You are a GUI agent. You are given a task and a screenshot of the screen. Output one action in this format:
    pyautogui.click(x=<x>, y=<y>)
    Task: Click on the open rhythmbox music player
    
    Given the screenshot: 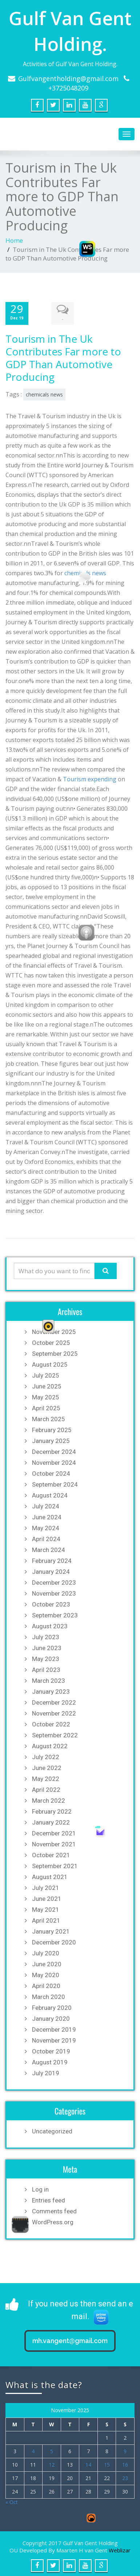 What is the action you would take?
    pyautogui.click(x=48, y=1326)
    